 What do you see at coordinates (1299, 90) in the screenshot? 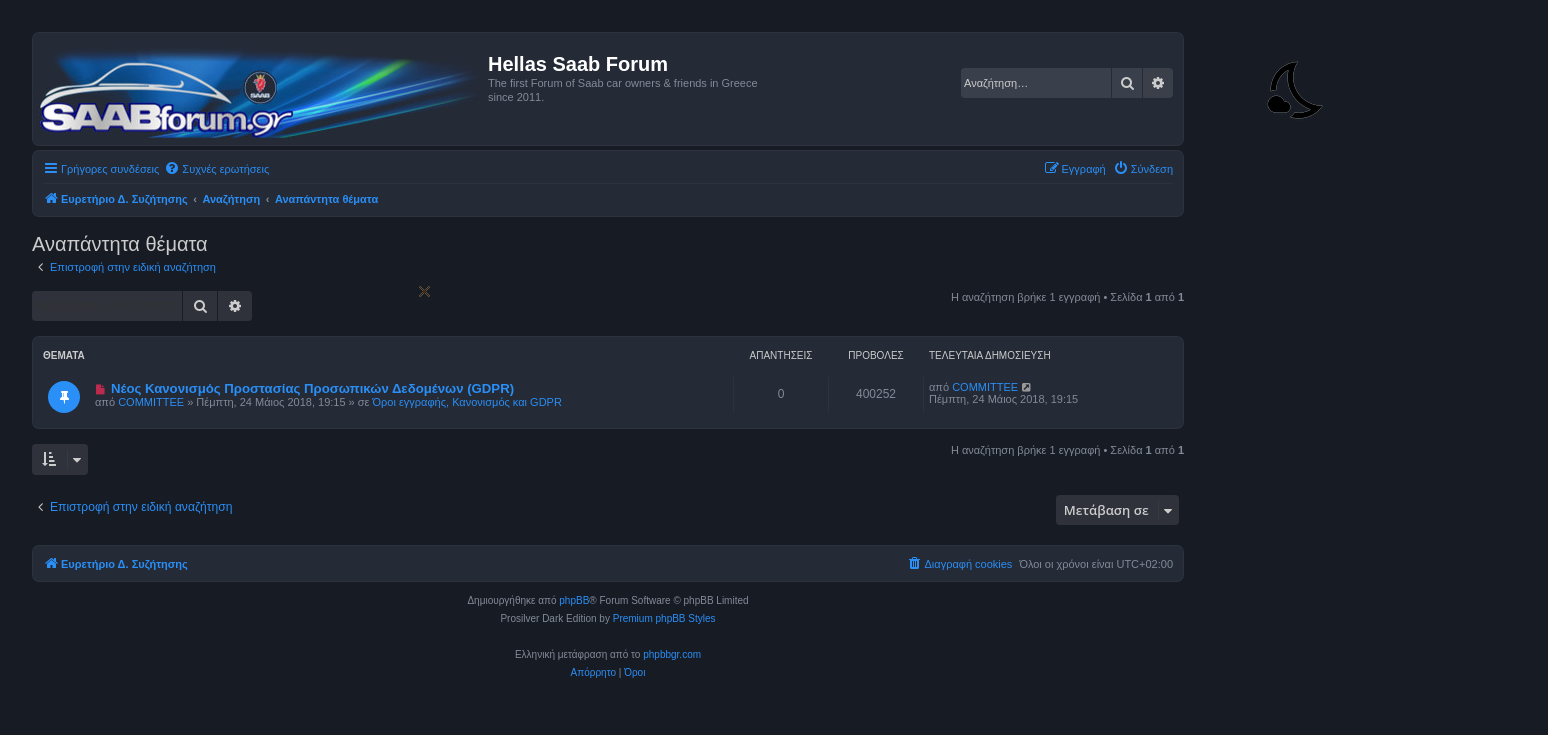
I see `switch to dark mode or night theme` at bounding box center [1299, 90].